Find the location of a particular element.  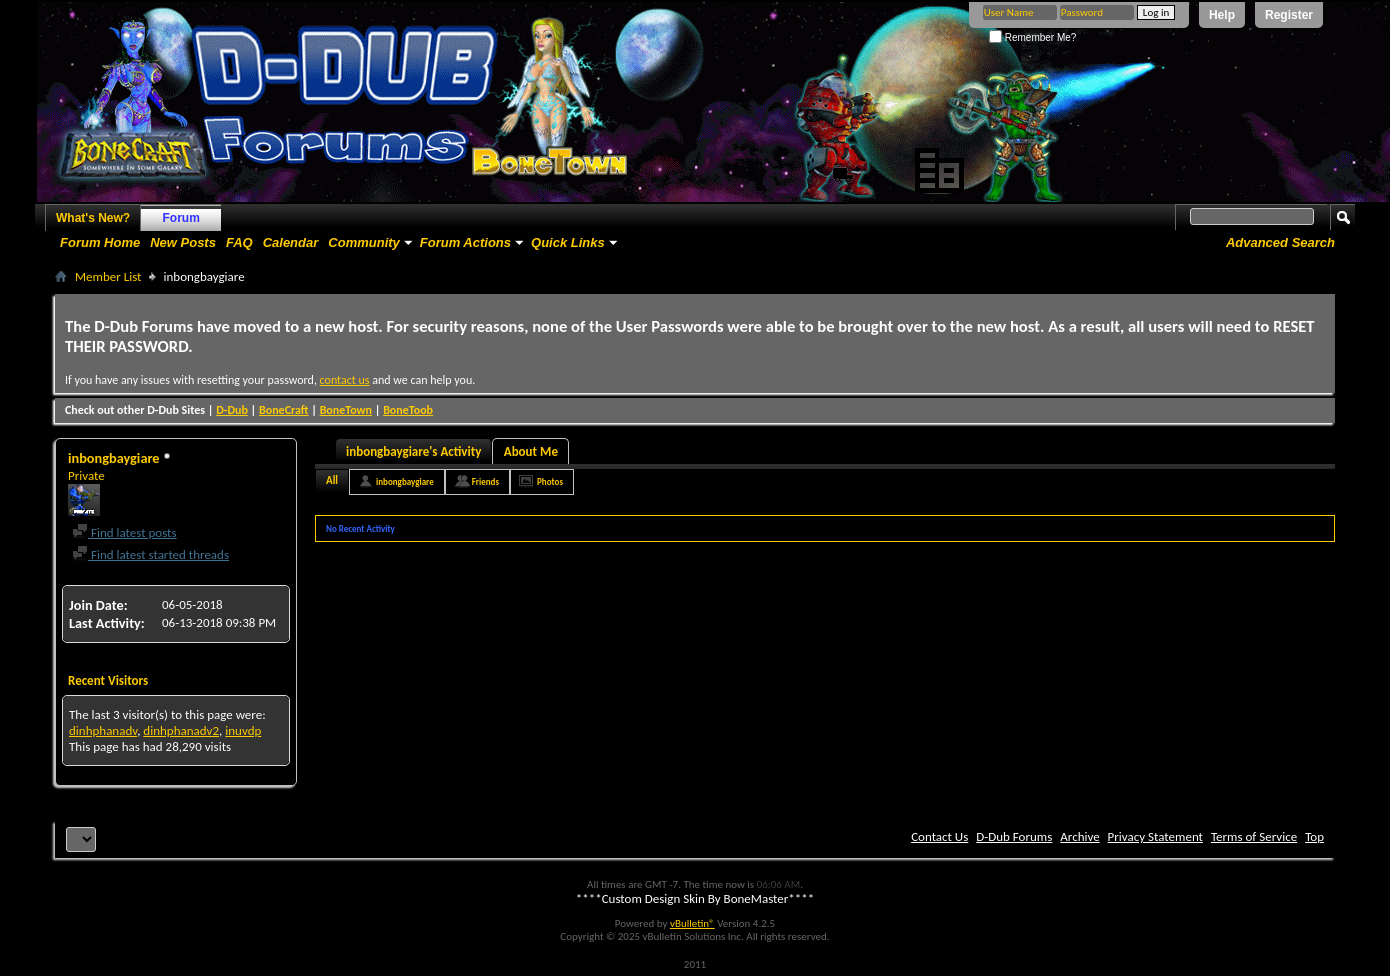

track your delivery status is located at coordinates (843, 175).